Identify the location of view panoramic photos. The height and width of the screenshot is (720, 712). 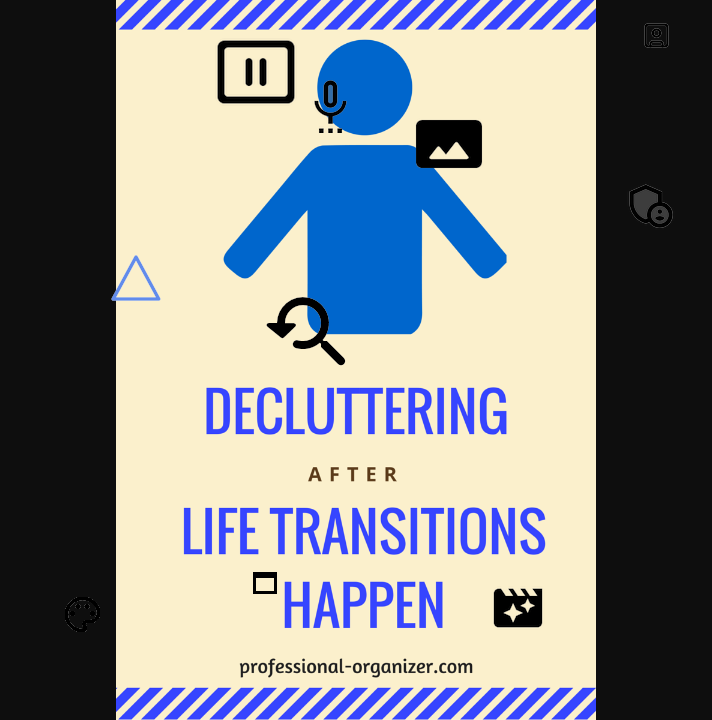
(449, 144).